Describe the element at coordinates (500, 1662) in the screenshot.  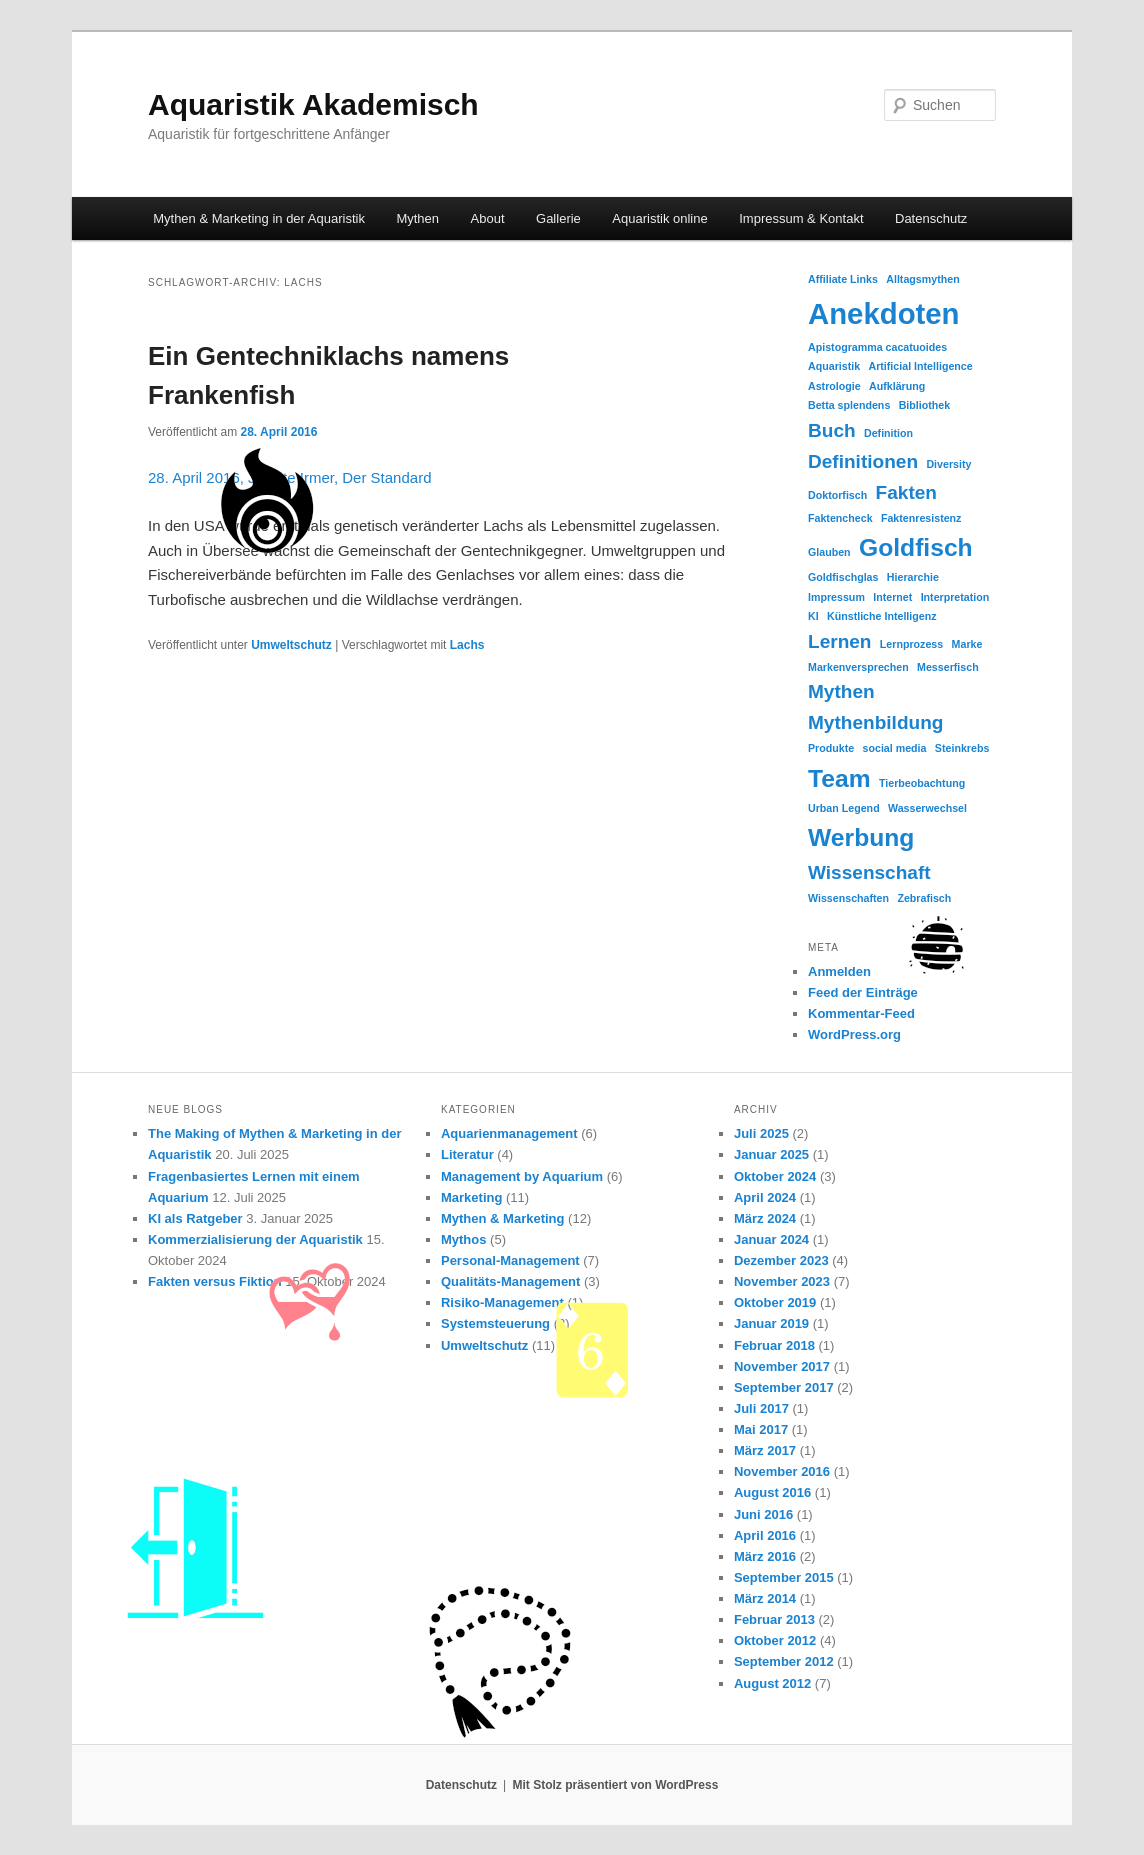
I see `access prayer or meditation features` at that location.